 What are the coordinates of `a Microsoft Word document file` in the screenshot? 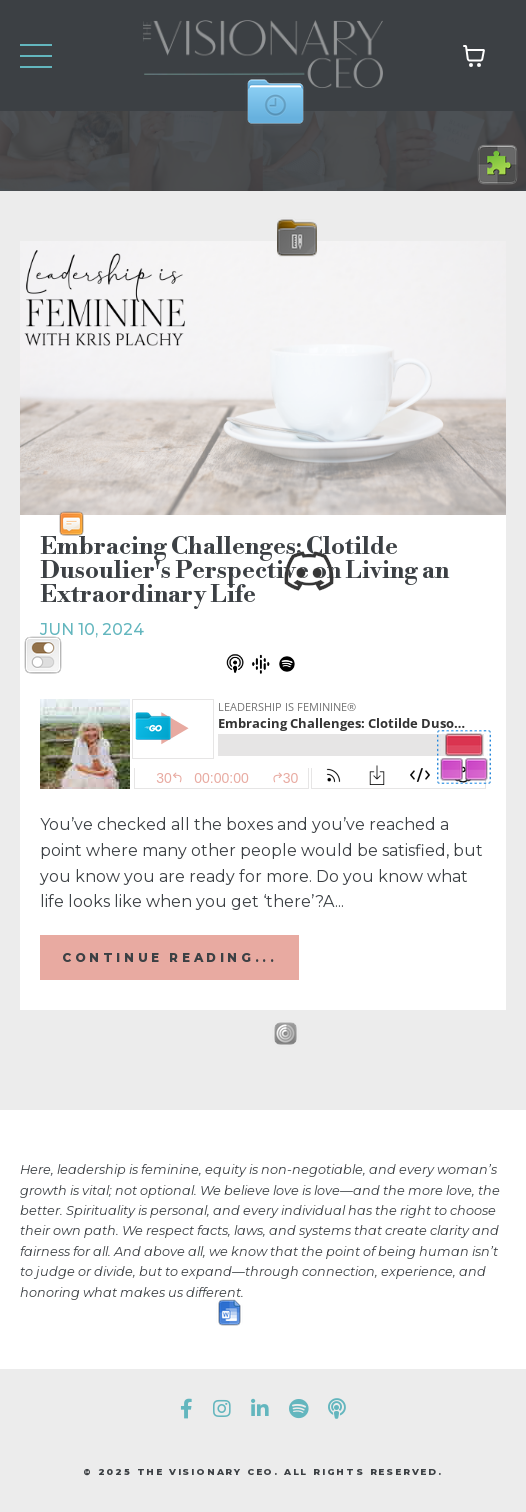 It's located at (229, 1312).